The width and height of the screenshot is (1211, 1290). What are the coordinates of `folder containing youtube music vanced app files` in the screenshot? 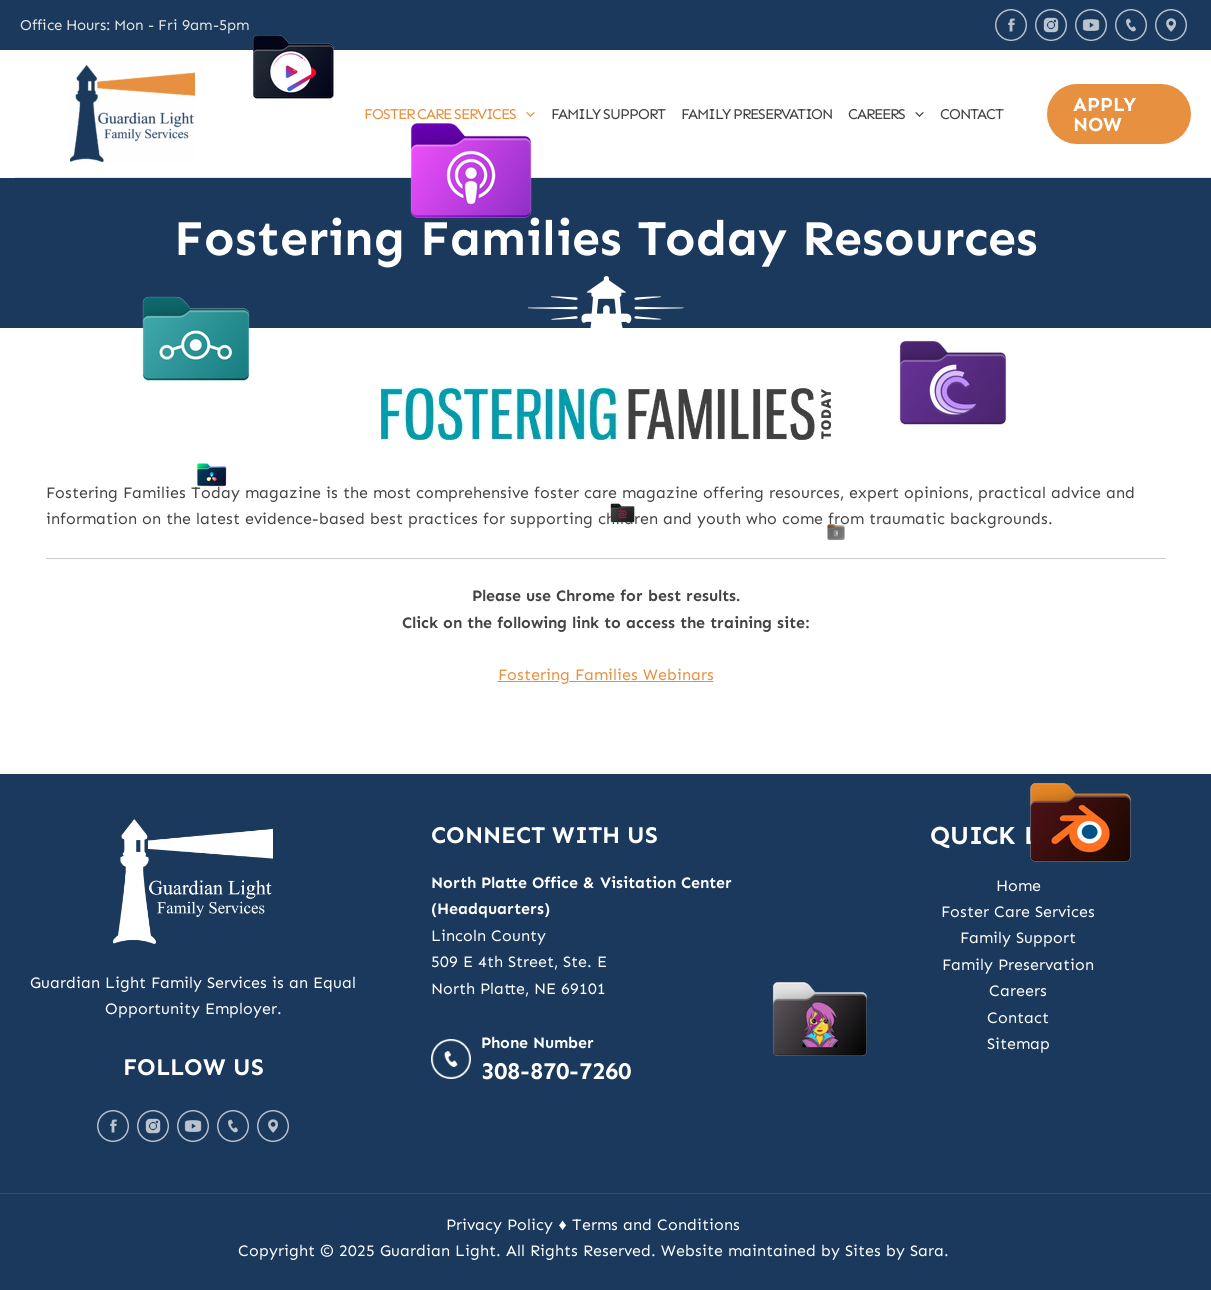 It's located at (293, 69).